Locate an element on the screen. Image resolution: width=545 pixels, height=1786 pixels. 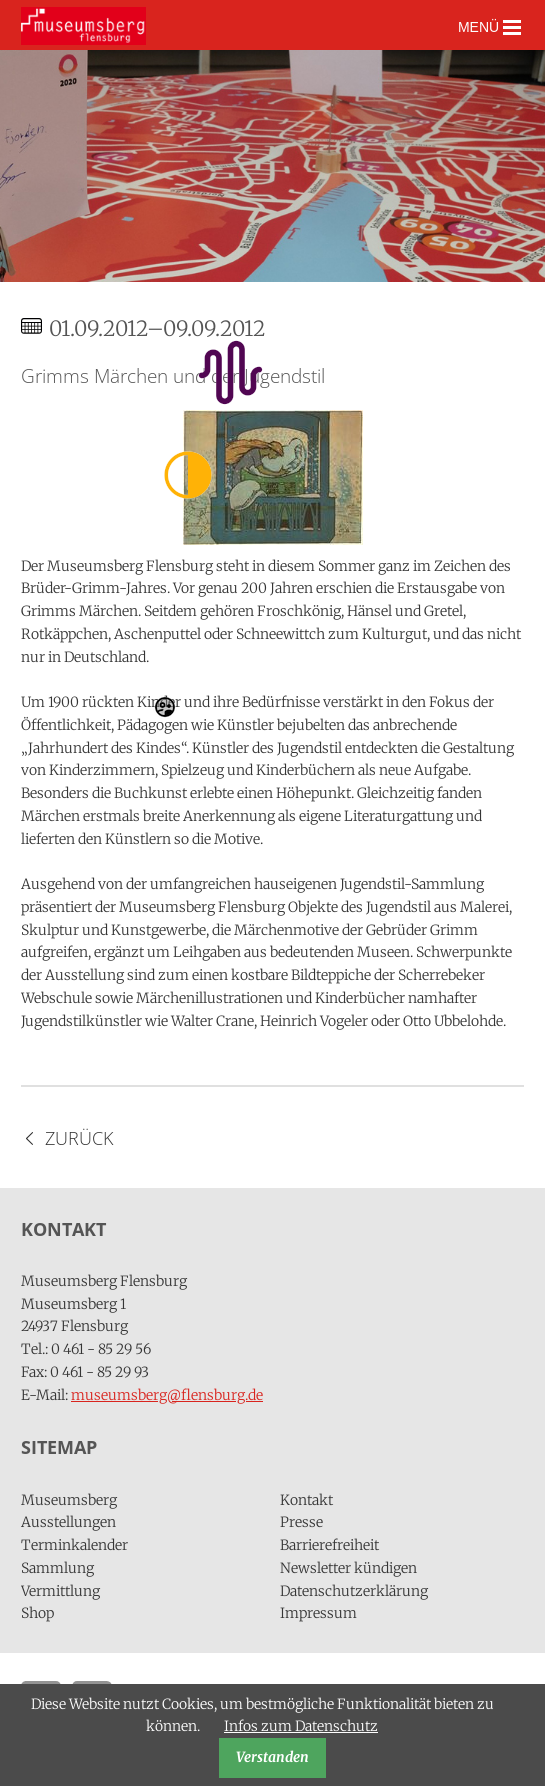
view supervised or child accounts is located at coordinates (165, 707).